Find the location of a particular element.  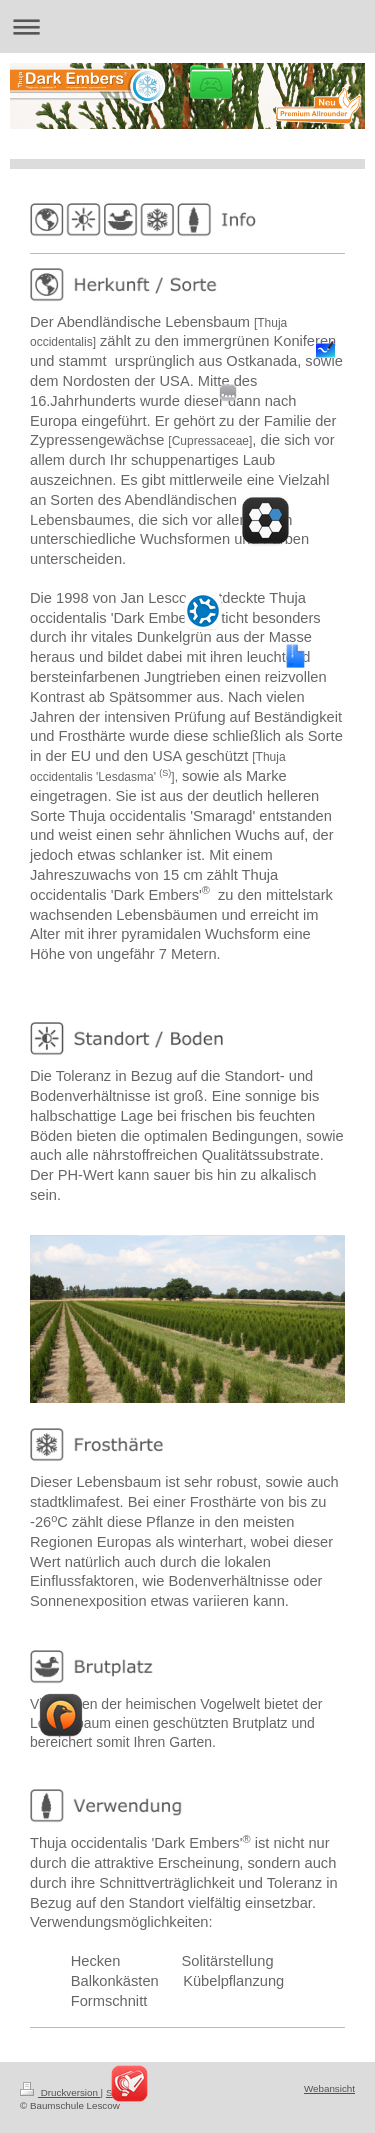

launch qemu virtual machine emulator is located at coordinates (61, 1715).